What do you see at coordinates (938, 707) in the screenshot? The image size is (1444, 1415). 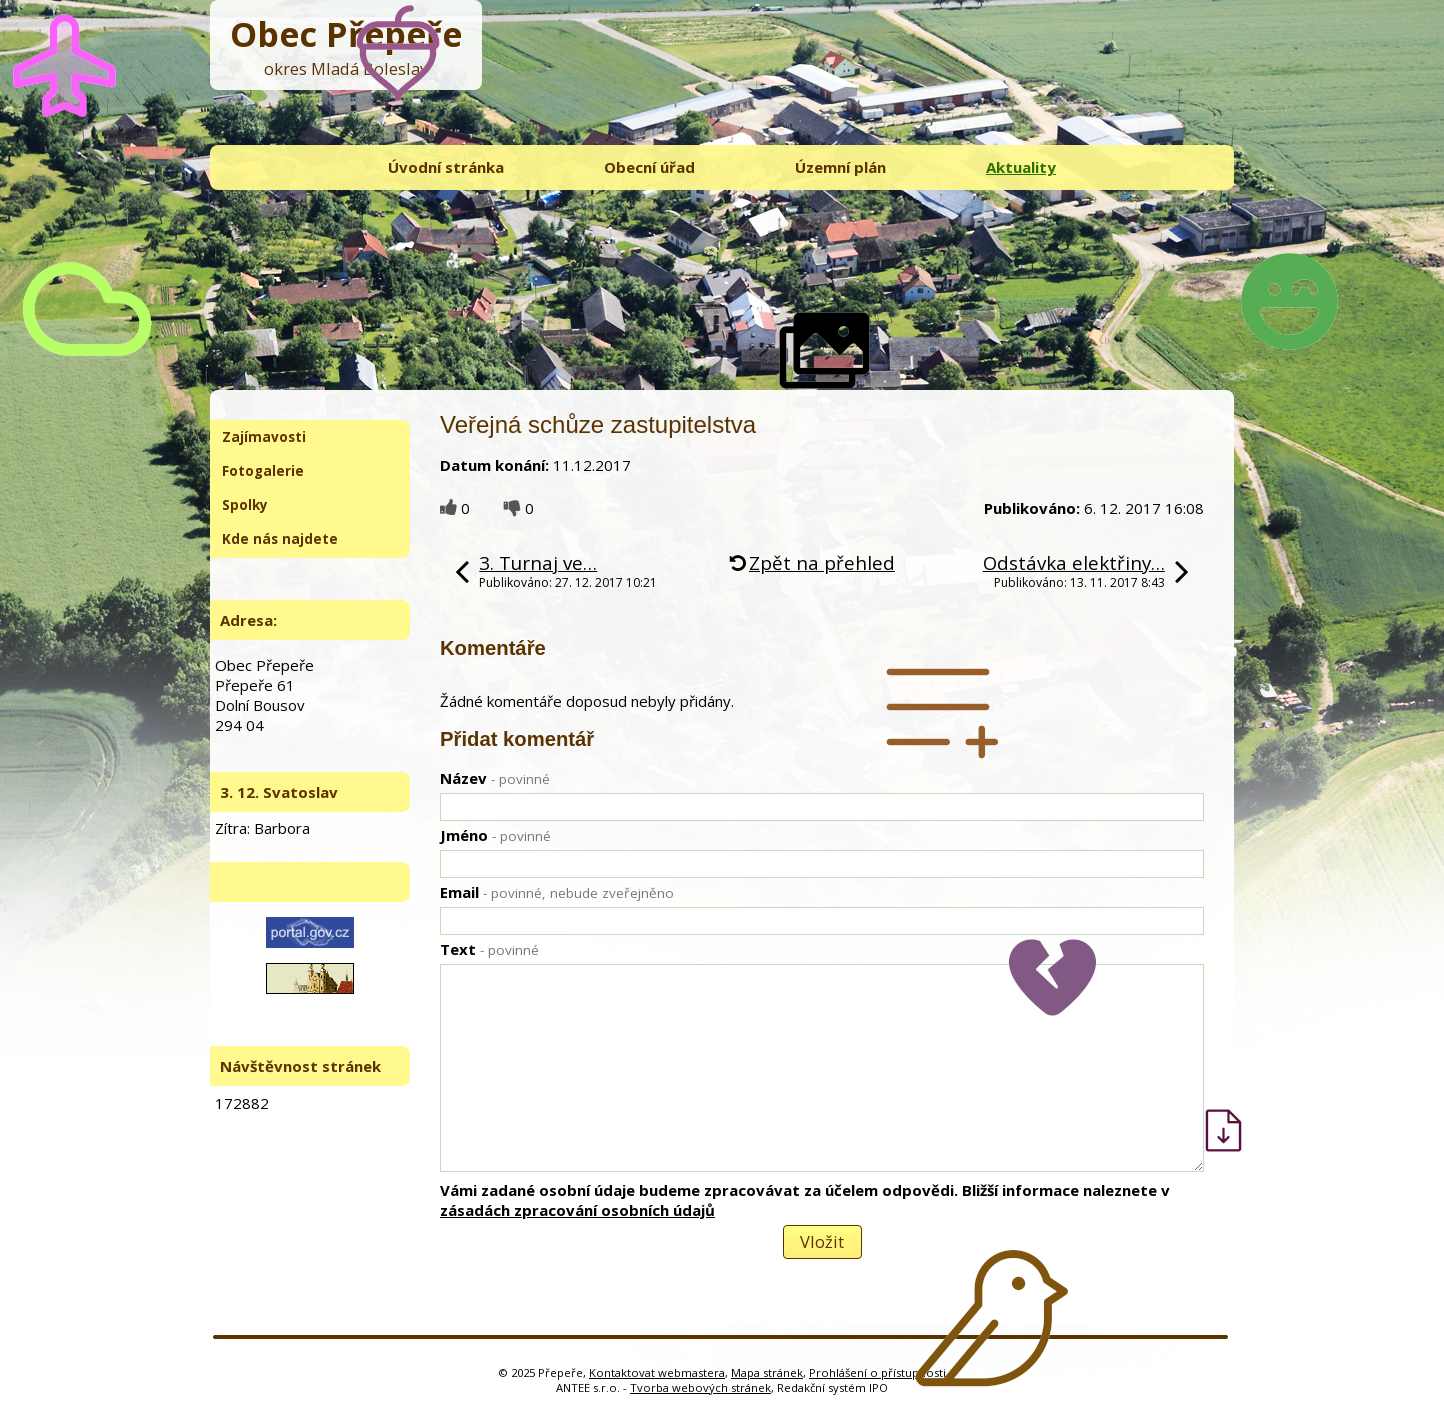 I see `add a new item to the list` at bounding box center [938, 707].